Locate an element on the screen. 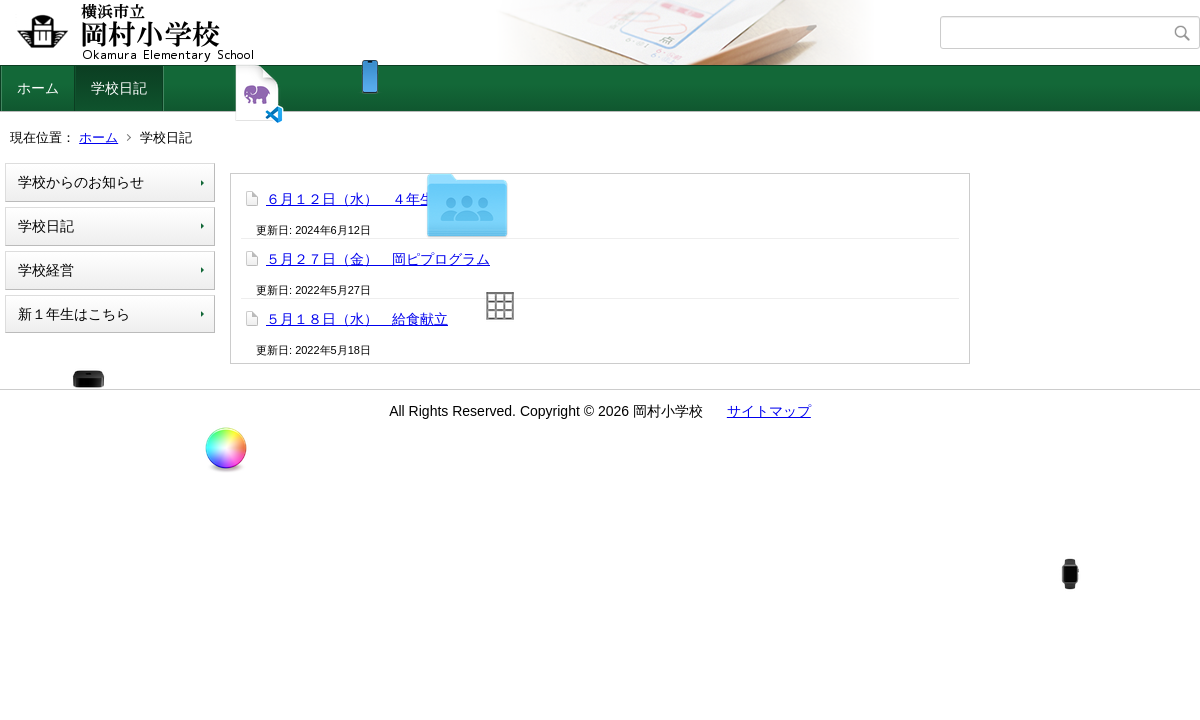  apple watch device icon is located at coordinates (1070, 574).